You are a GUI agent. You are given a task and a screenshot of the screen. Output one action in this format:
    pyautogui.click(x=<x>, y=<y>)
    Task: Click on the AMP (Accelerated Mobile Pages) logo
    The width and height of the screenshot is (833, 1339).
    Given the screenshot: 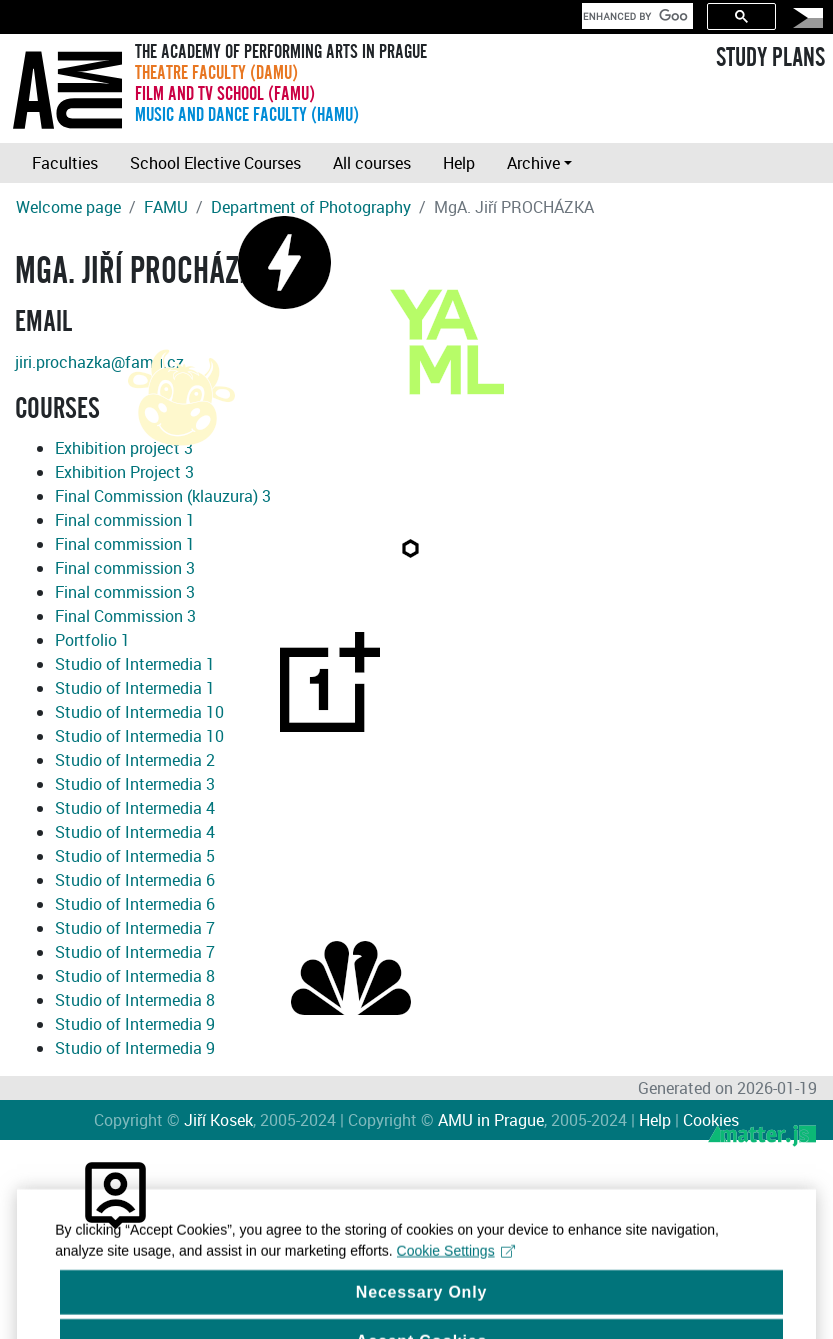 What is the action you would take?
    pyautogui.click(x=284, y=262)
    